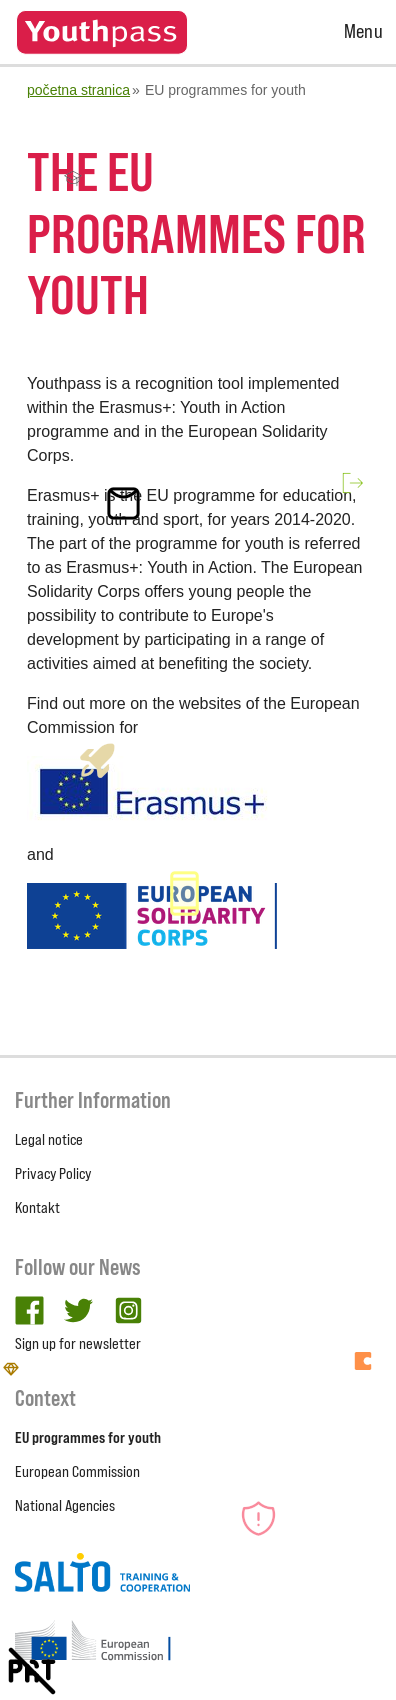  I want to click on security warning or alert detected, so click(258, 1518).